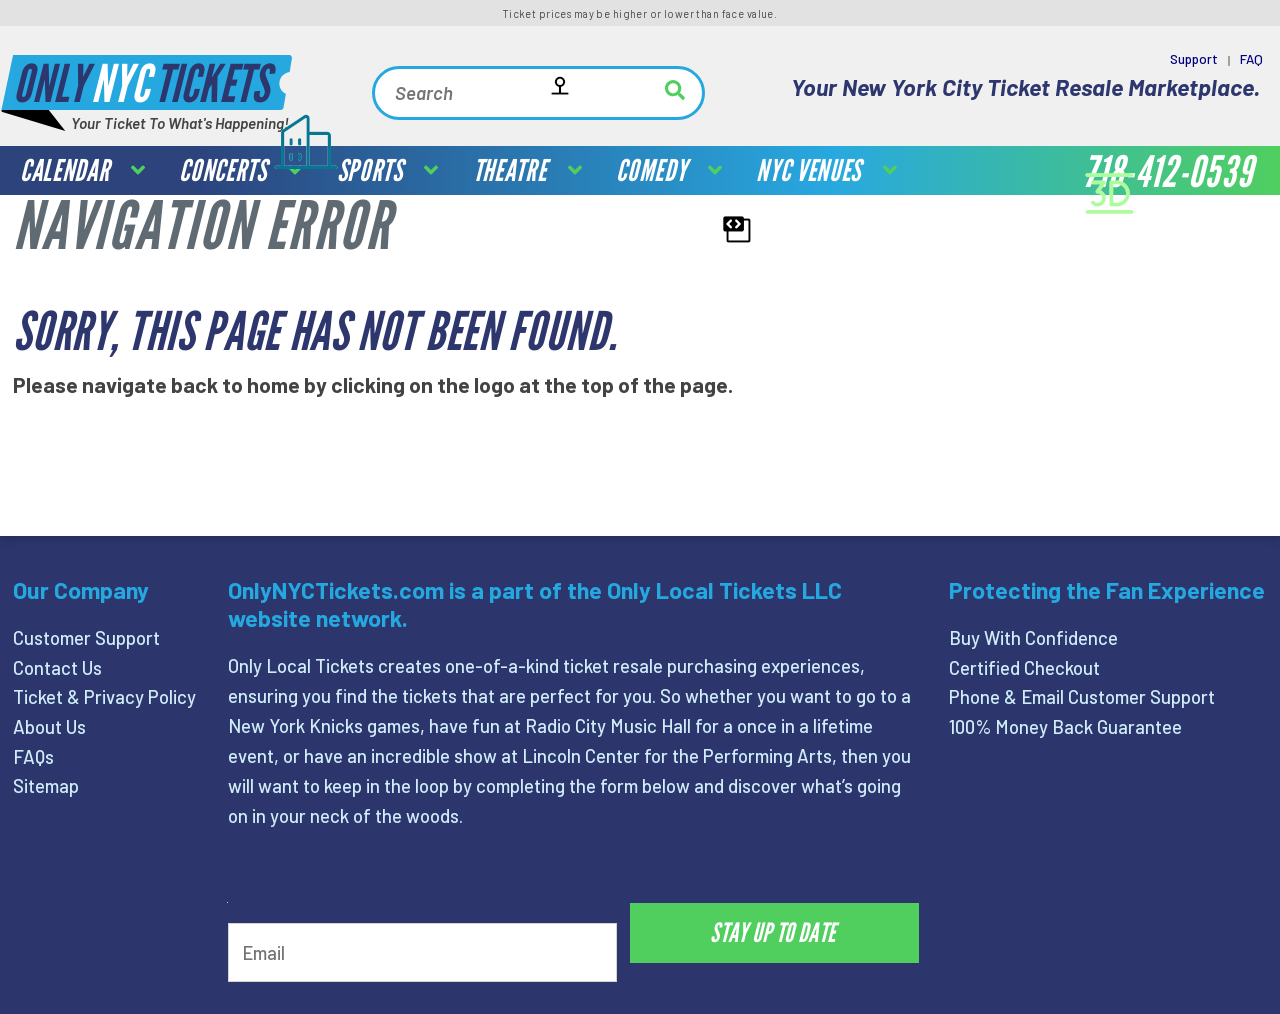 This screenshot has width=1280, height=1014. Describe the element at coordinates (738, 230) in the screenshot. I see `insert a code block` at that location.